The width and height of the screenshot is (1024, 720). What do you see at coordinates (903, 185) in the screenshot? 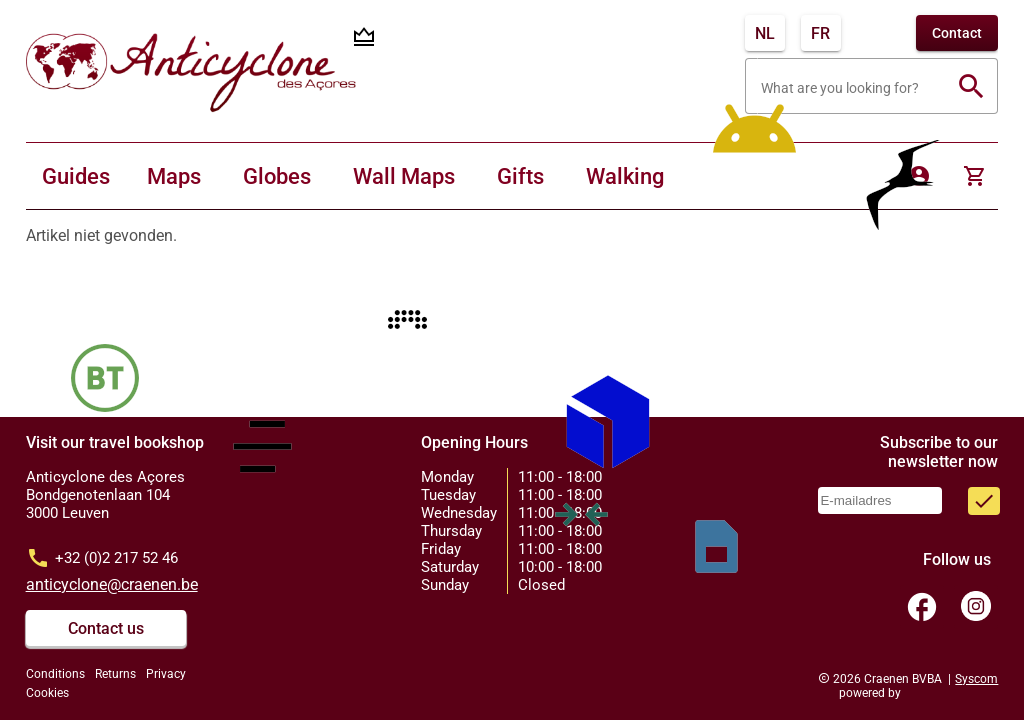
I see `open frigate NVR dashboard` at bounding box center [903, 185].